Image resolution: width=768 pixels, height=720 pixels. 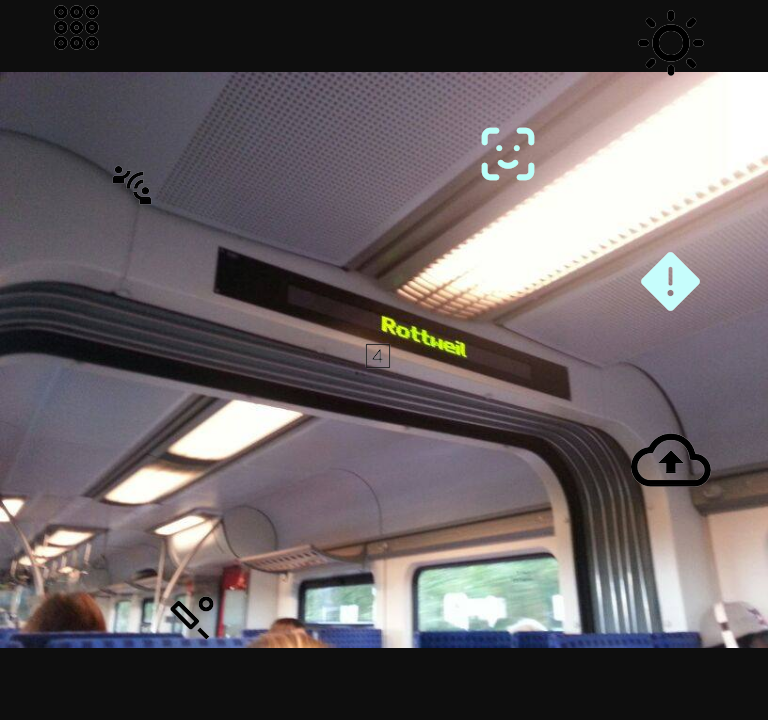 I want to click on authenticate with face id, so click(x=508, y=154).